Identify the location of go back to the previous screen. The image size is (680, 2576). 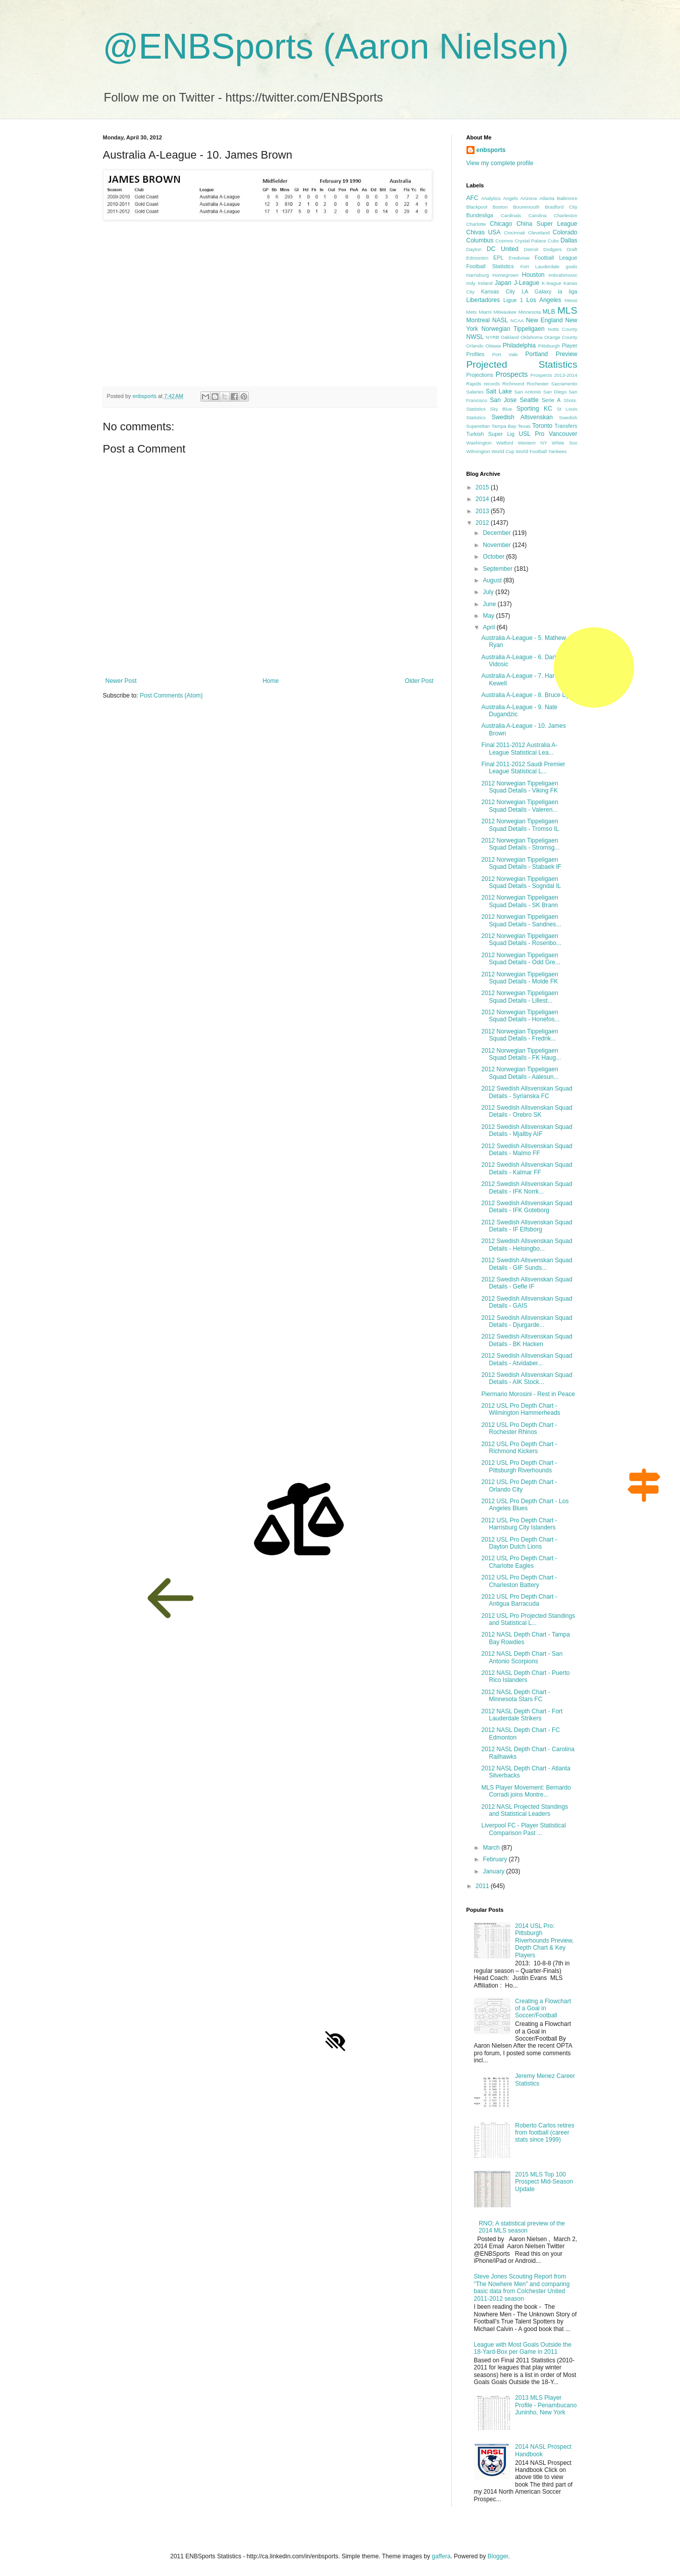
(171, 1598).